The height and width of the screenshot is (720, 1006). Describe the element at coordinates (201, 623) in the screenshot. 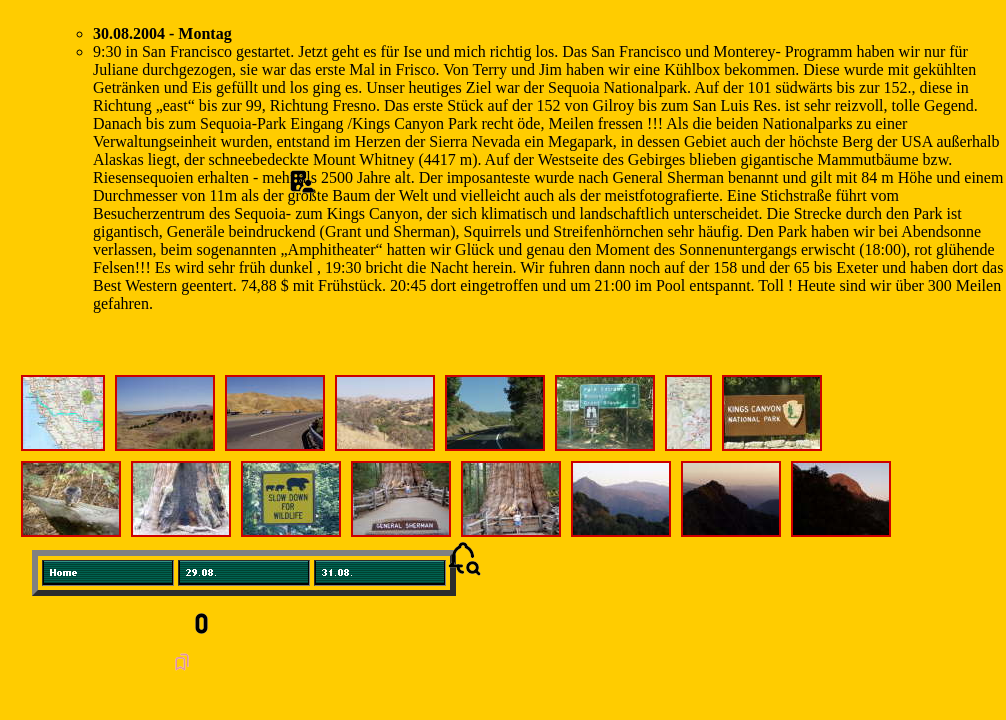

I see `indicates a lowercase letter "o" for text formatting` at that location.